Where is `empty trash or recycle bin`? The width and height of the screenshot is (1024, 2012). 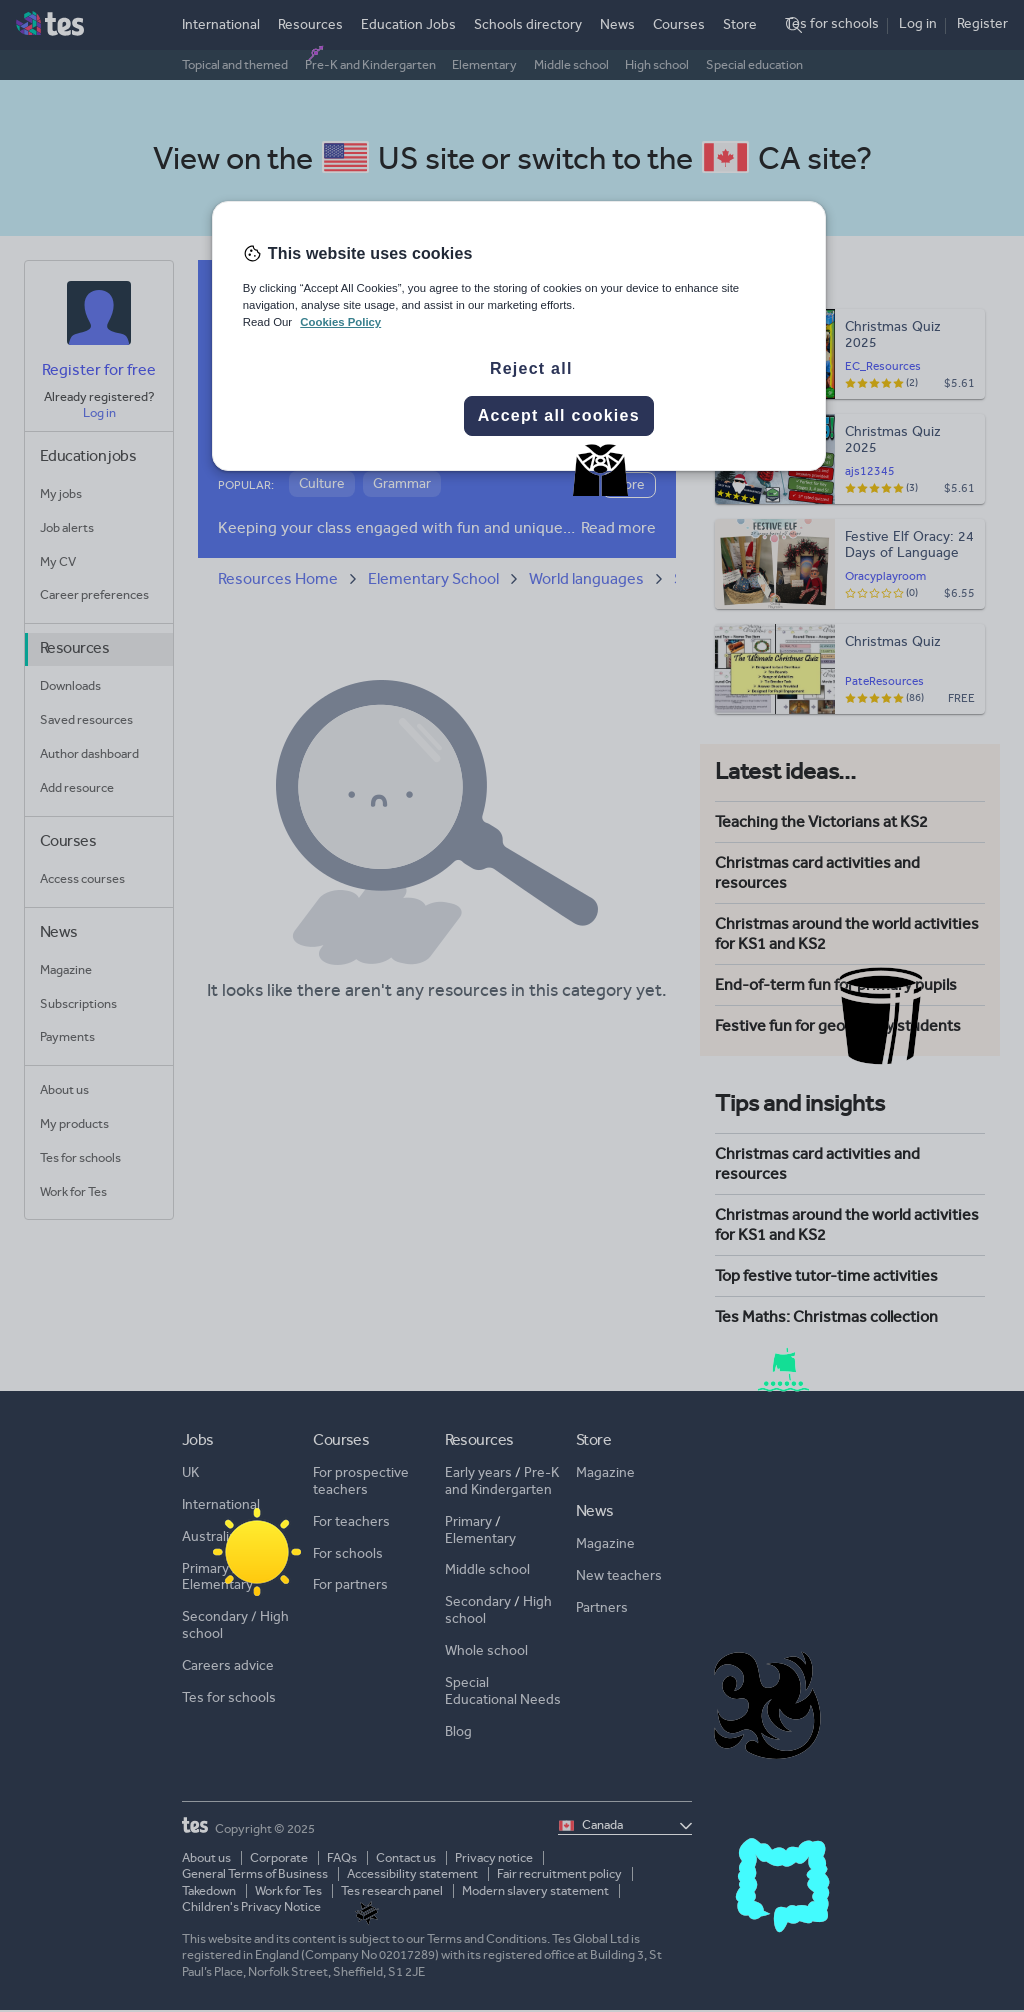
empty trash or recycle bin is located at coordinates (881, 1000).